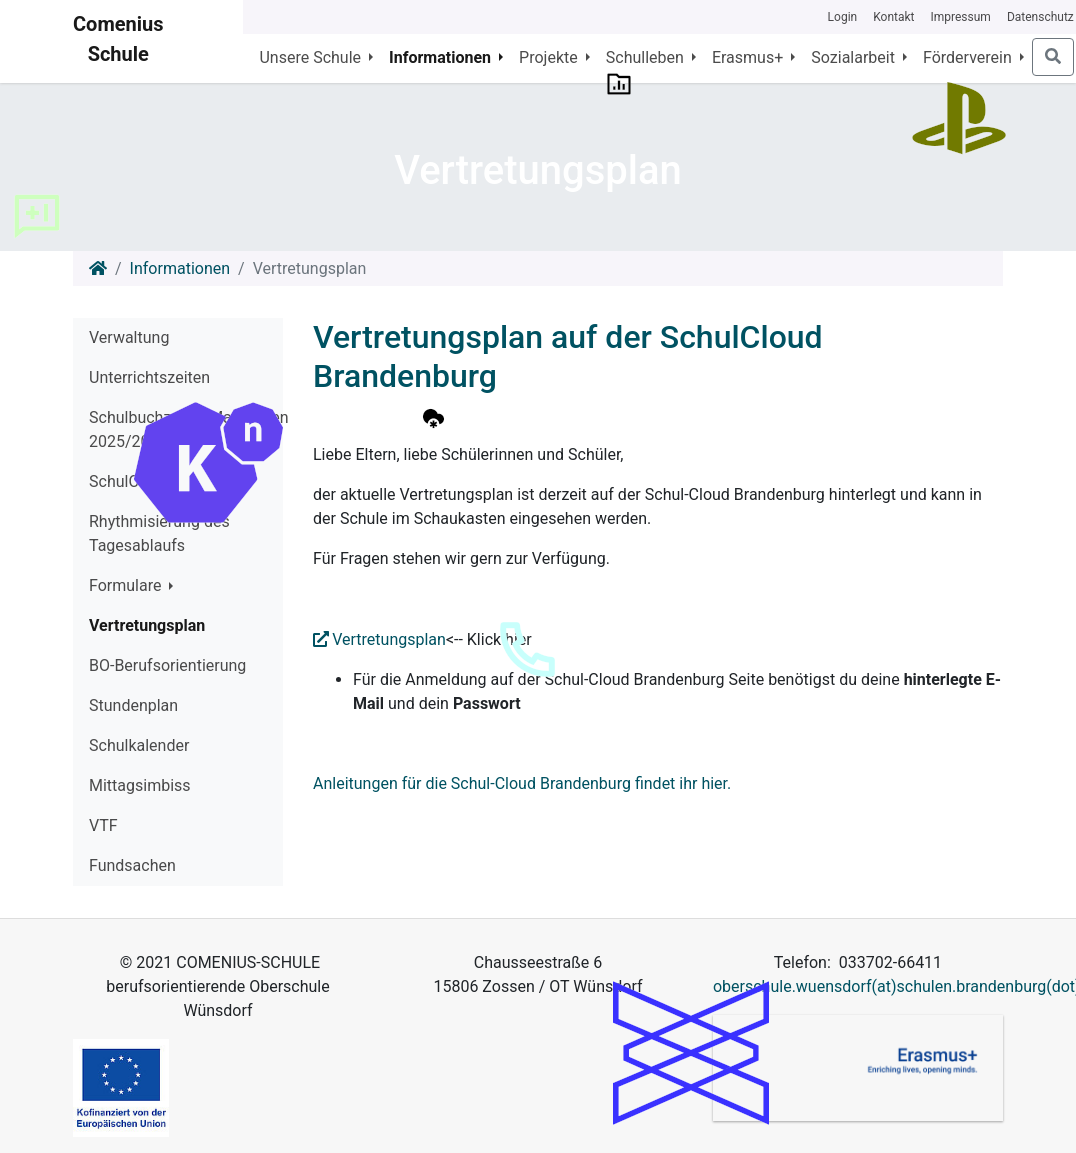  Describe the element at coordinates (433, 418) in the screenshot. I see `indicates snowy weather conditions` at that location.